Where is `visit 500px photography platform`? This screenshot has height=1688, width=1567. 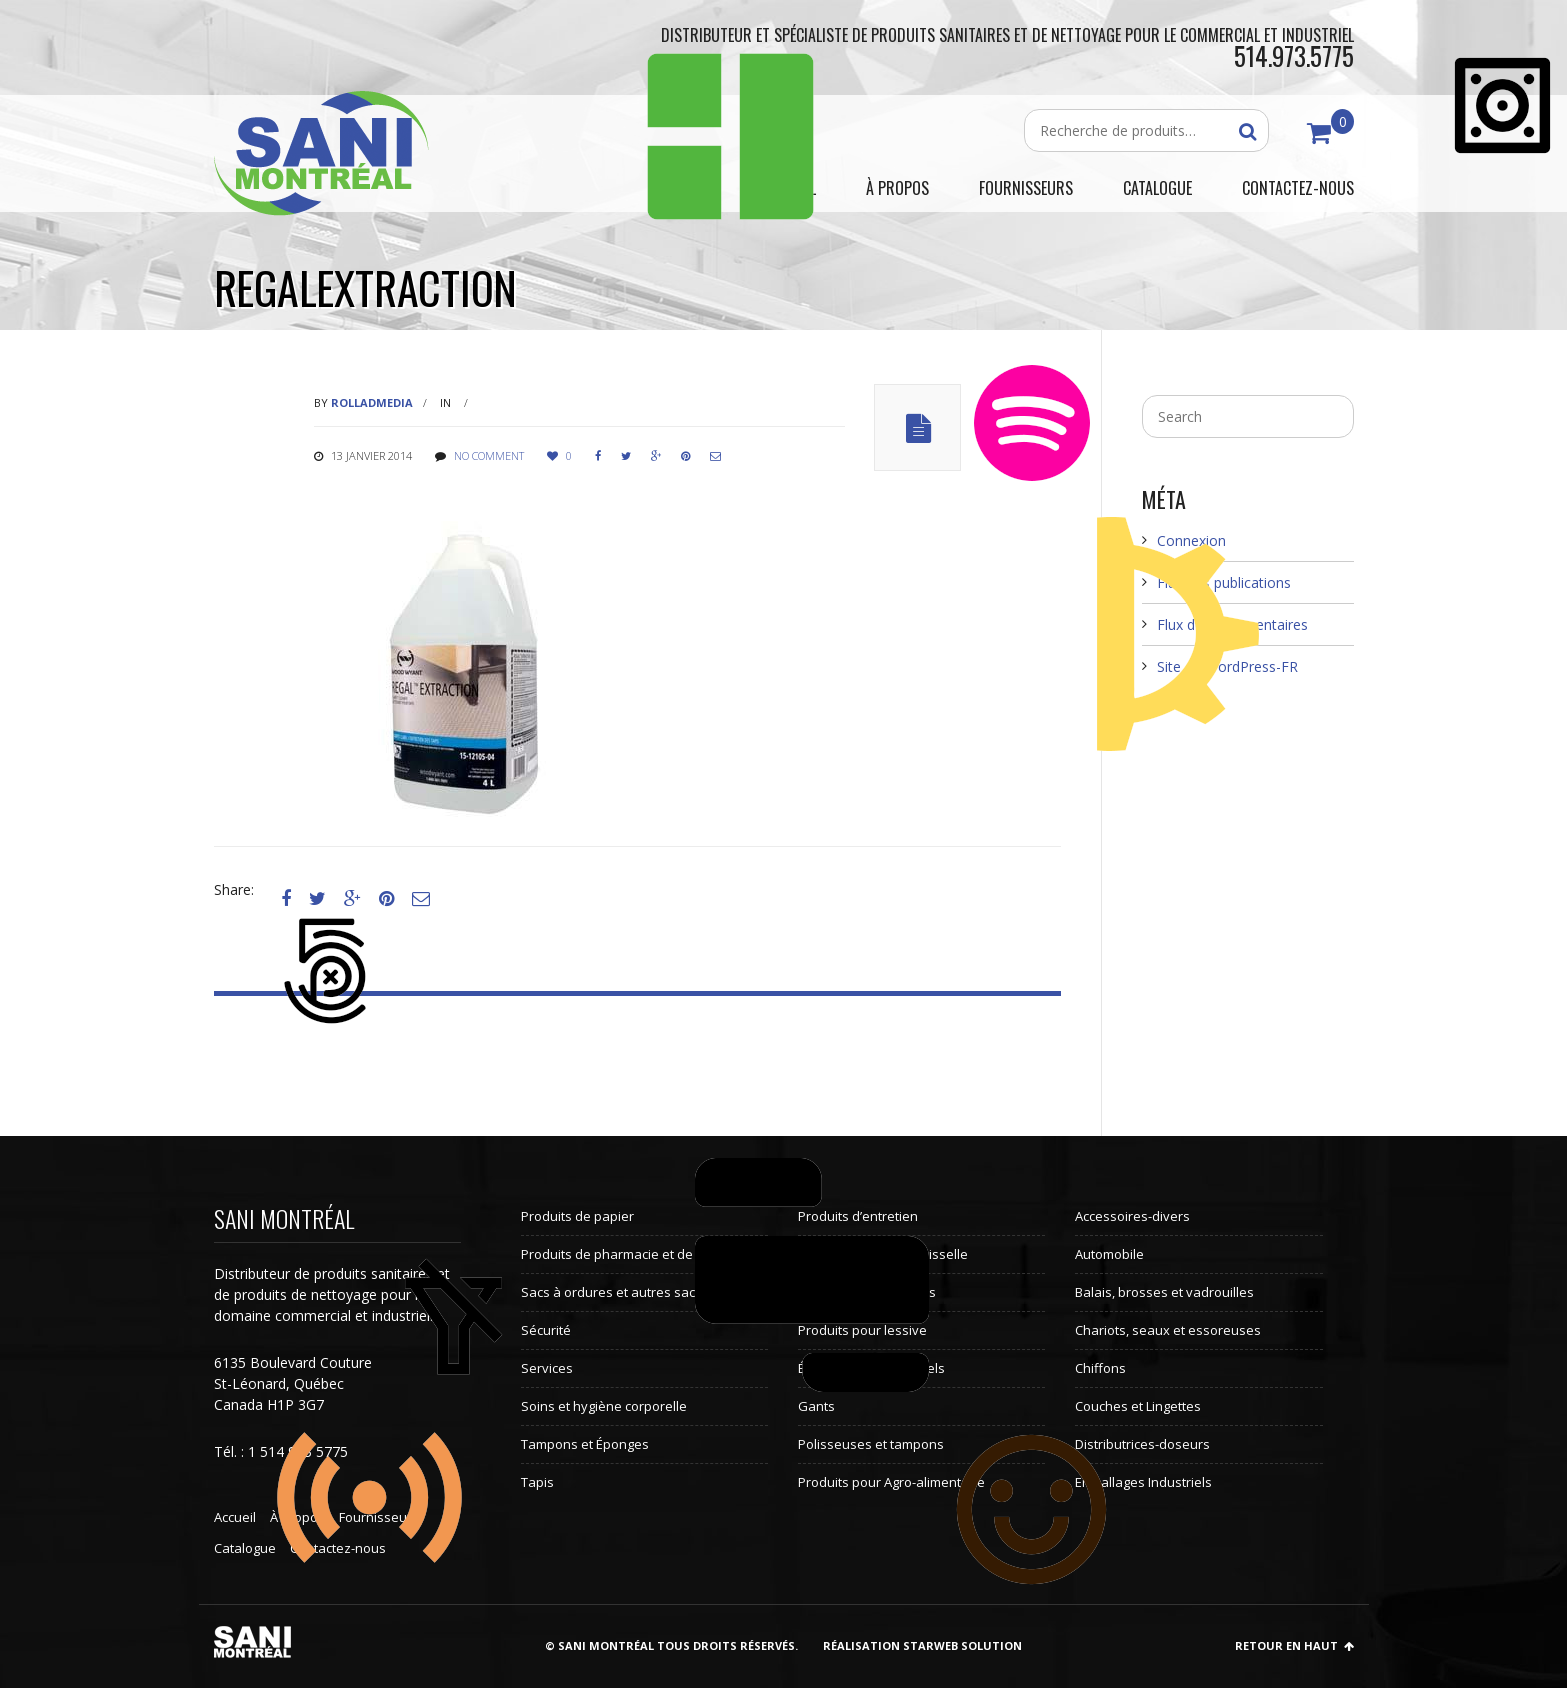
visit 500px photography platform is located at coordinates (325, 971).